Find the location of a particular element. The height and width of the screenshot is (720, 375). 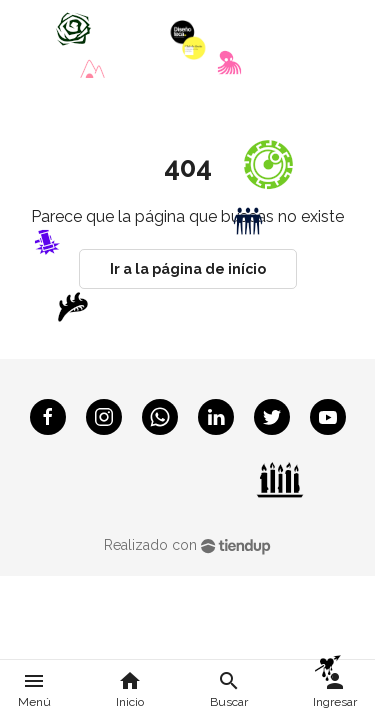

select shell or fossil item in game inventory is located at coordinates (73, 307).